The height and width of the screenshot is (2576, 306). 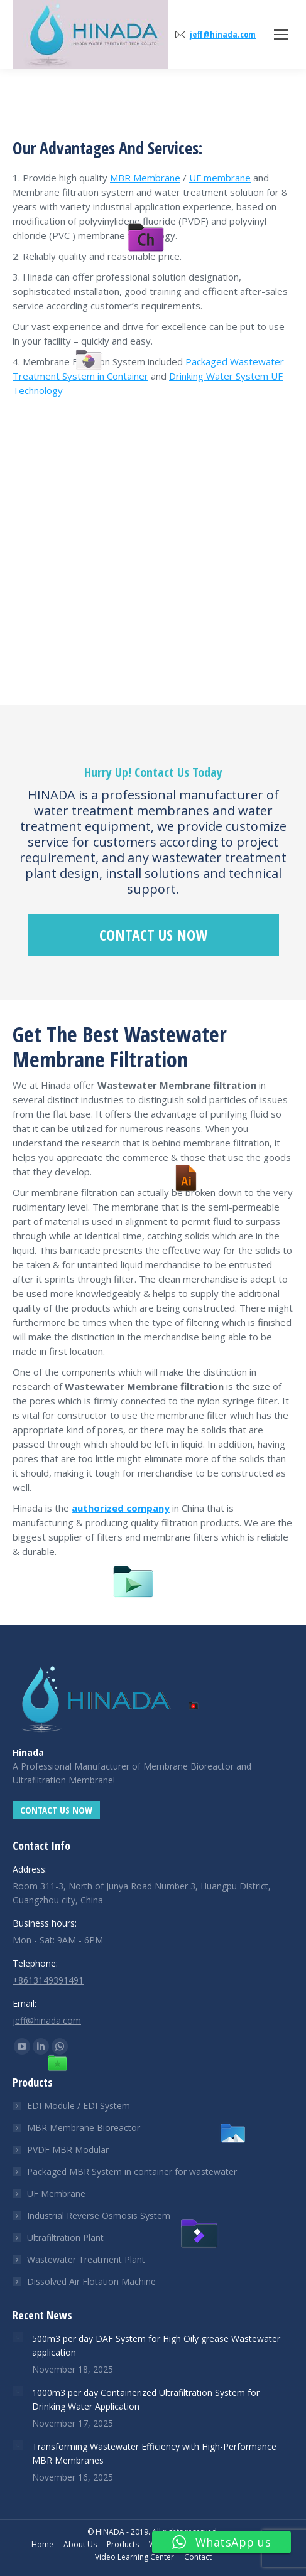 What do you see at coordinates (199, 2234) in the screenshot?
I see `open Wondershare FilmoraPro project folder` at bounding box center [199, 2234].